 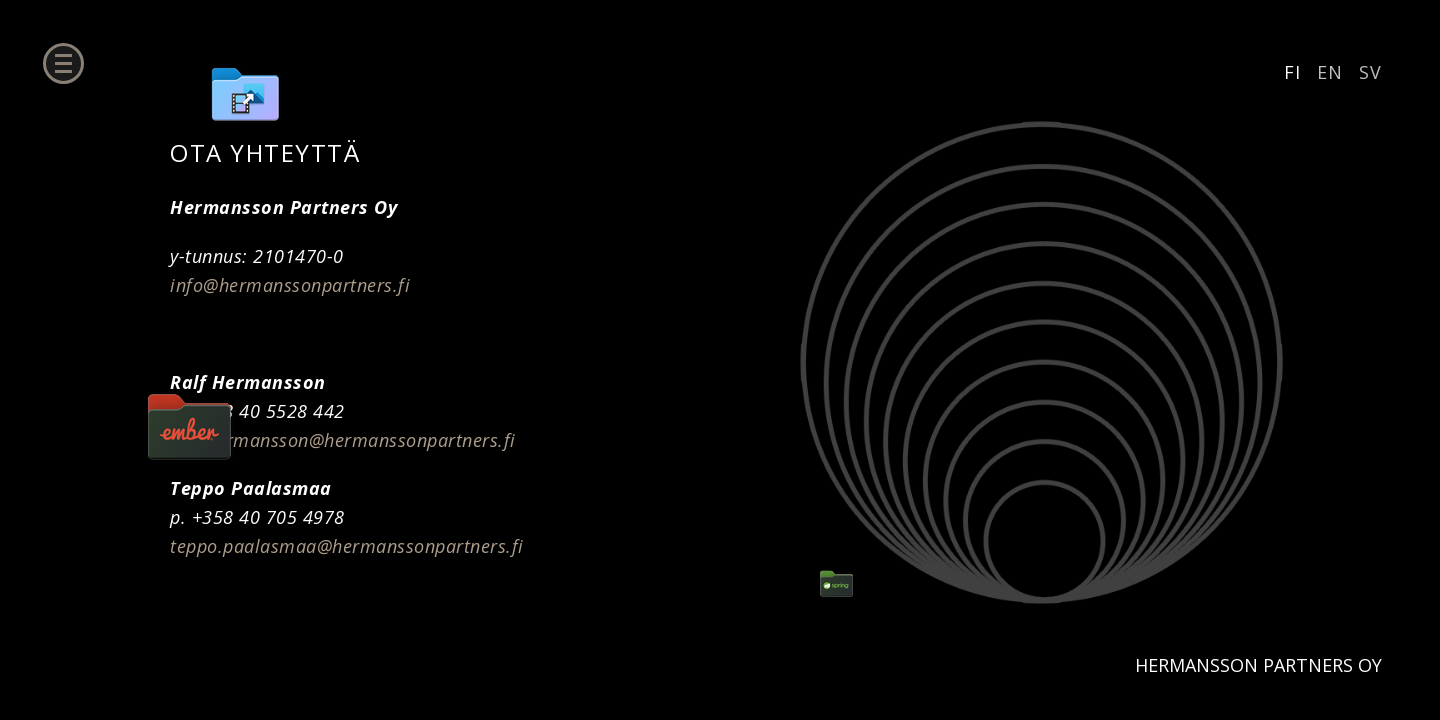 What do you see at coordinates (245, 96) in the screenshot?
I see `folder containing video to image conversion files` at bounding box center [245, 96].